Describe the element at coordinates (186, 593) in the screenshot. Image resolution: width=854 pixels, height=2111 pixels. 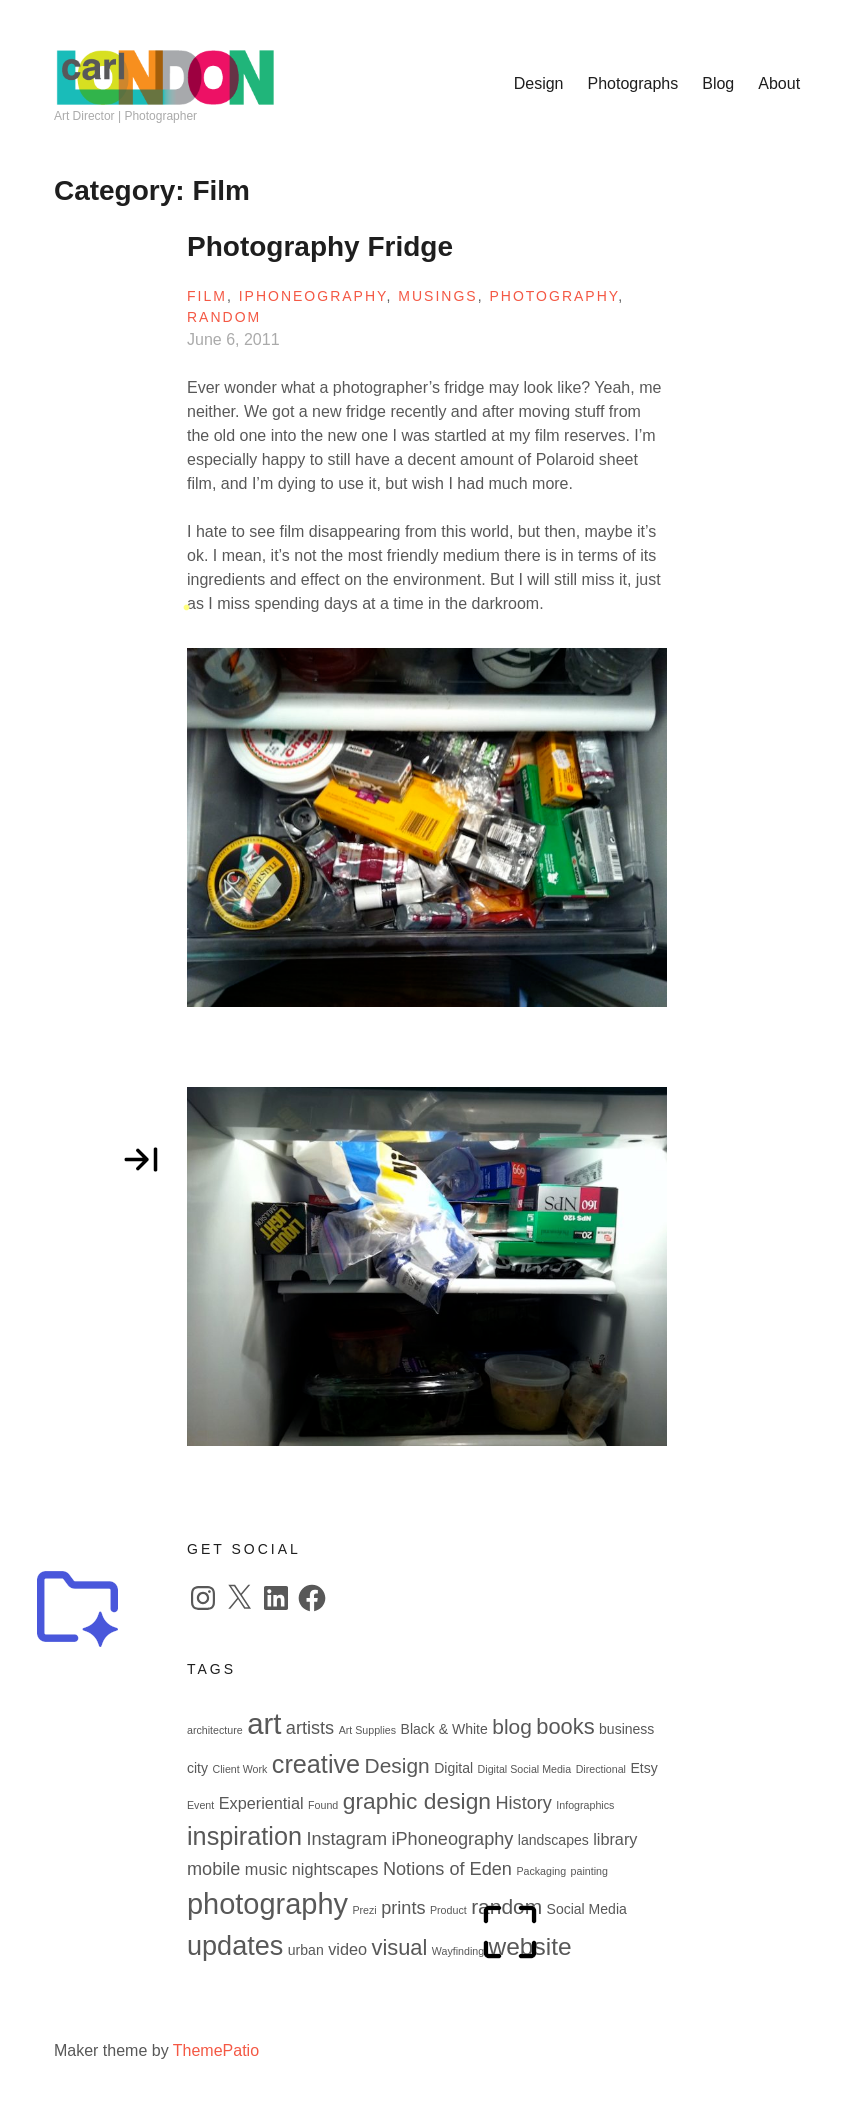
I see `indicates no wifi signal available` at that location.